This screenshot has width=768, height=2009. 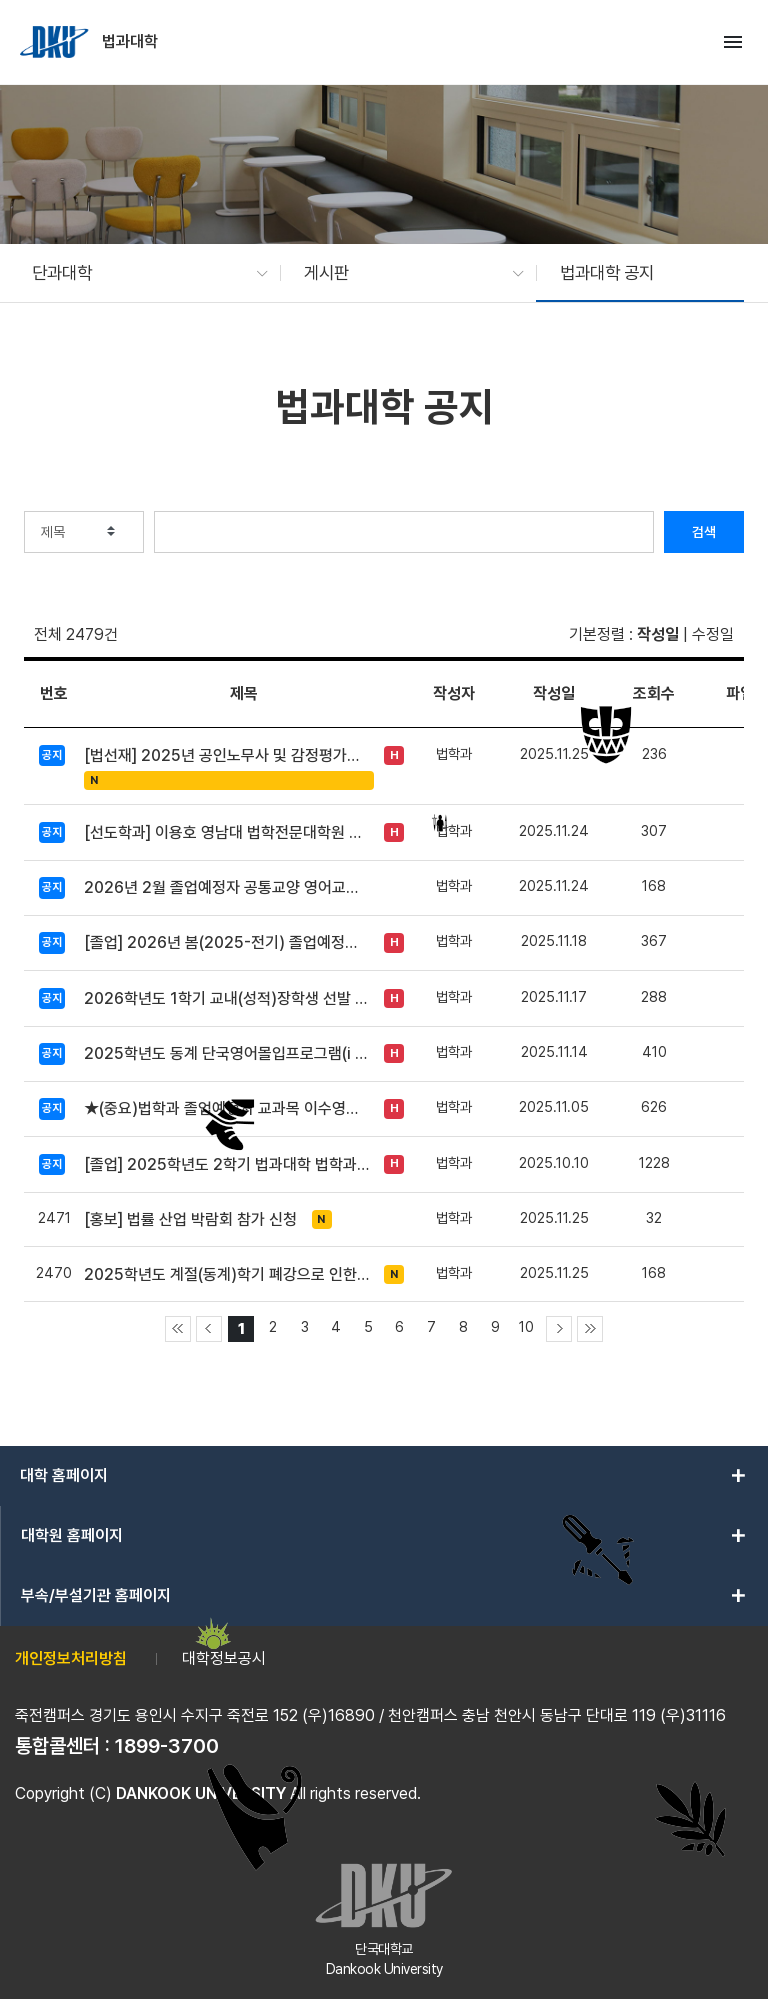 What do you see at coordinates (213, 1633) in the screenshot?
I see `view in-game time or day/night cycle` at bounding box center [213, 1633].